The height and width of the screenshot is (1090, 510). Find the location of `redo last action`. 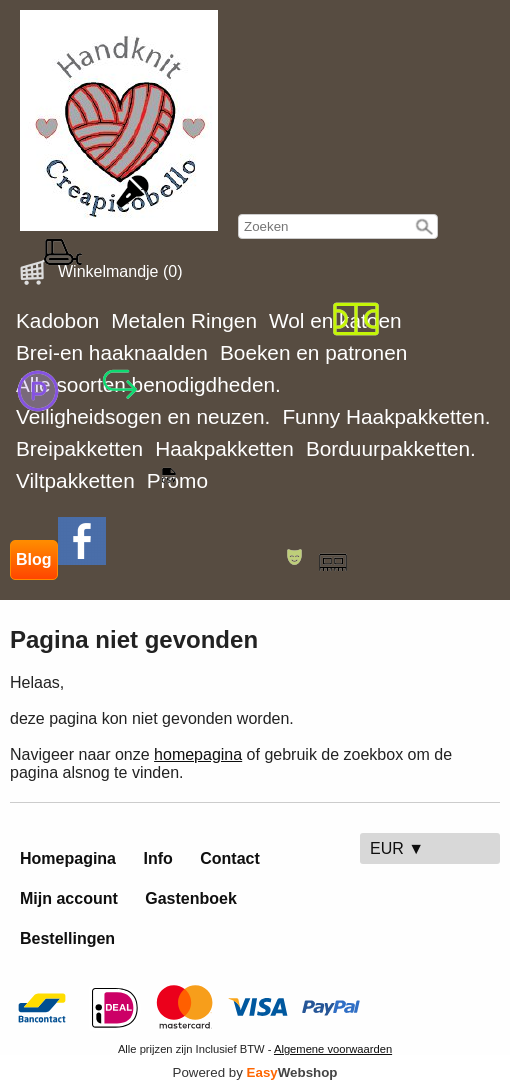

redo last action is located at coordinates (120, 383).